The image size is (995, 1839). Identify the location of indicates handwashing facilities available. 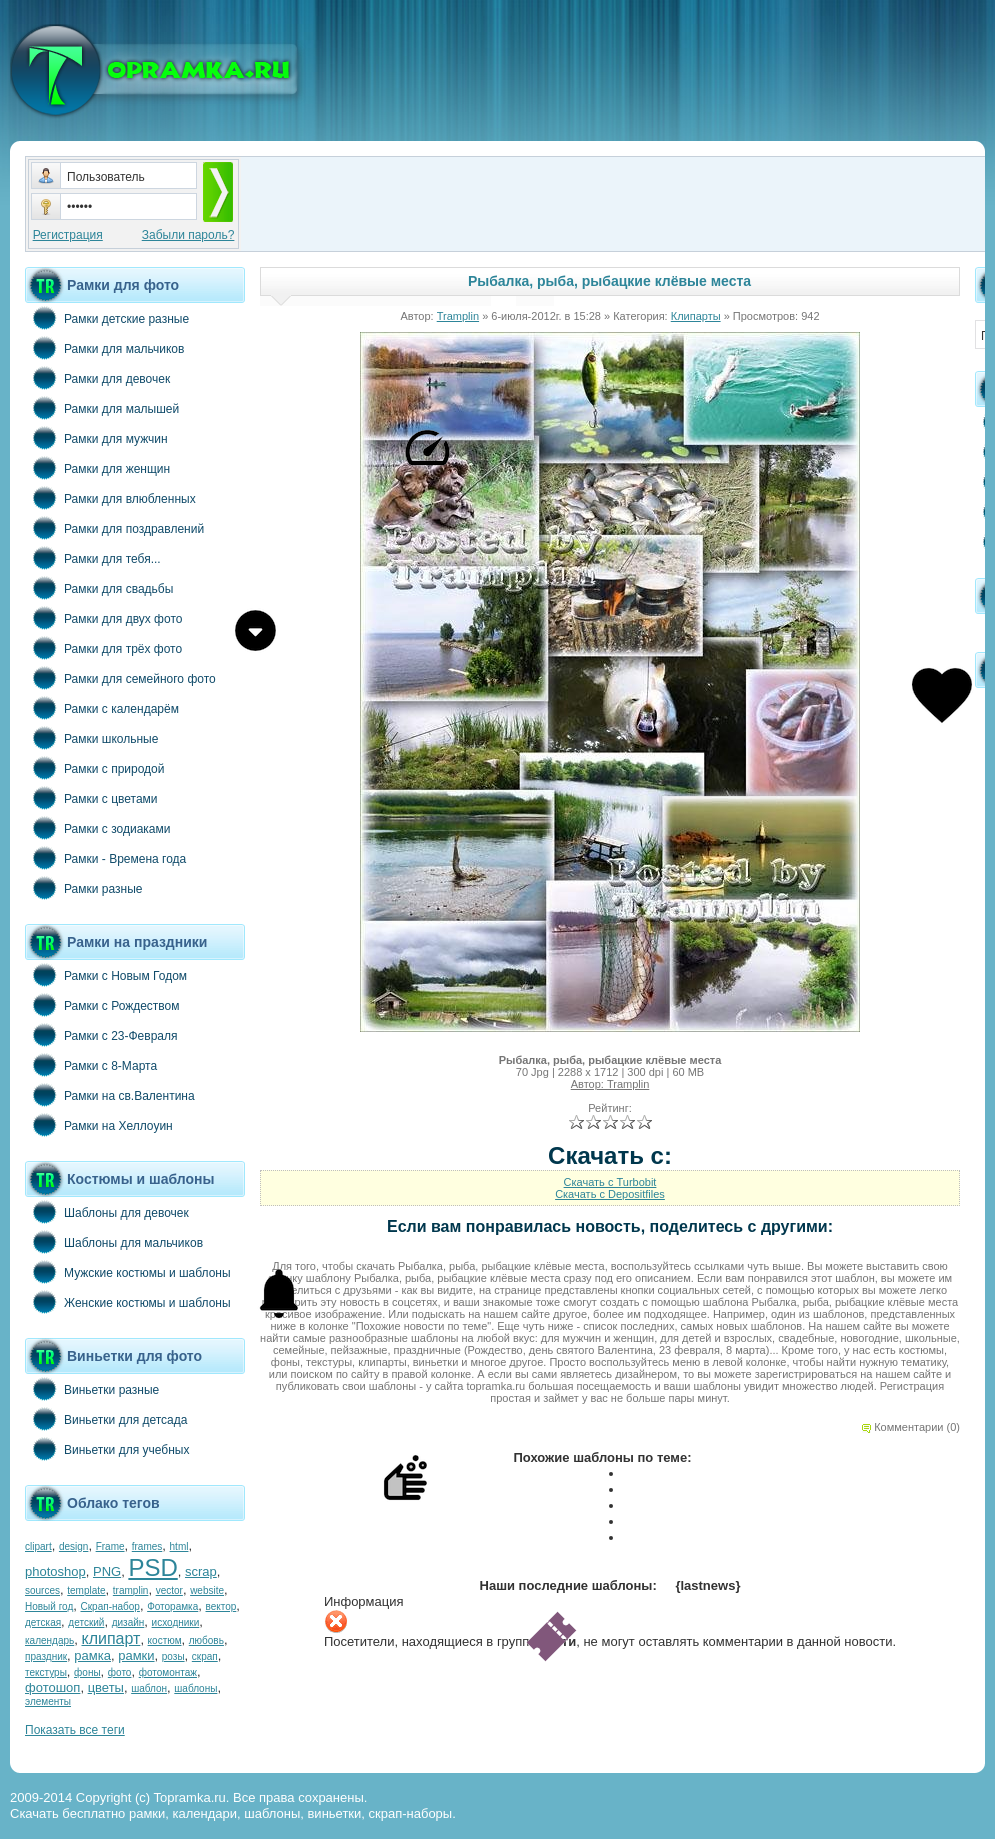
(406, 1477).